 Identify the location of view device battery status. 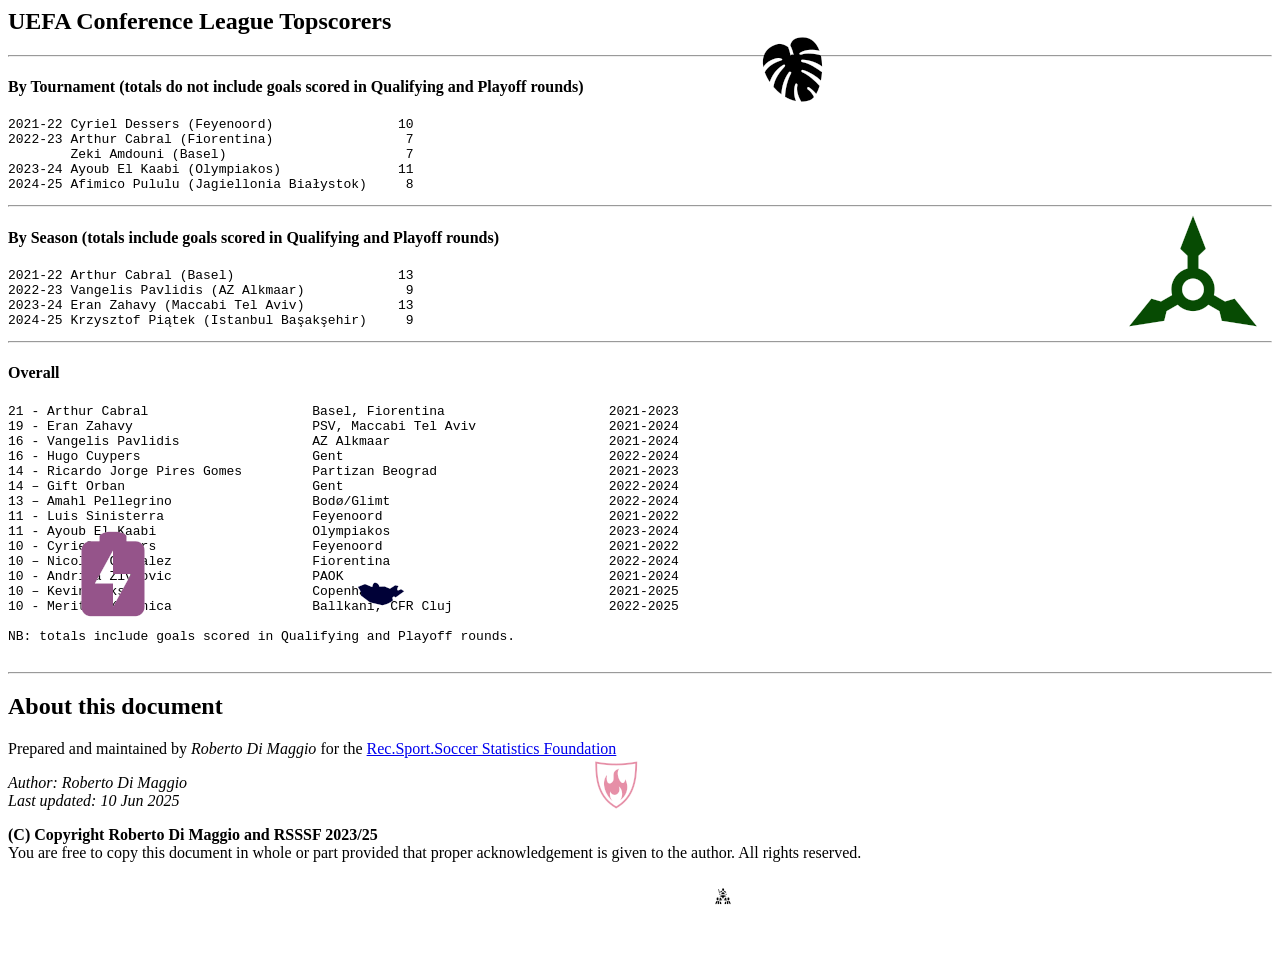
(113, 574).